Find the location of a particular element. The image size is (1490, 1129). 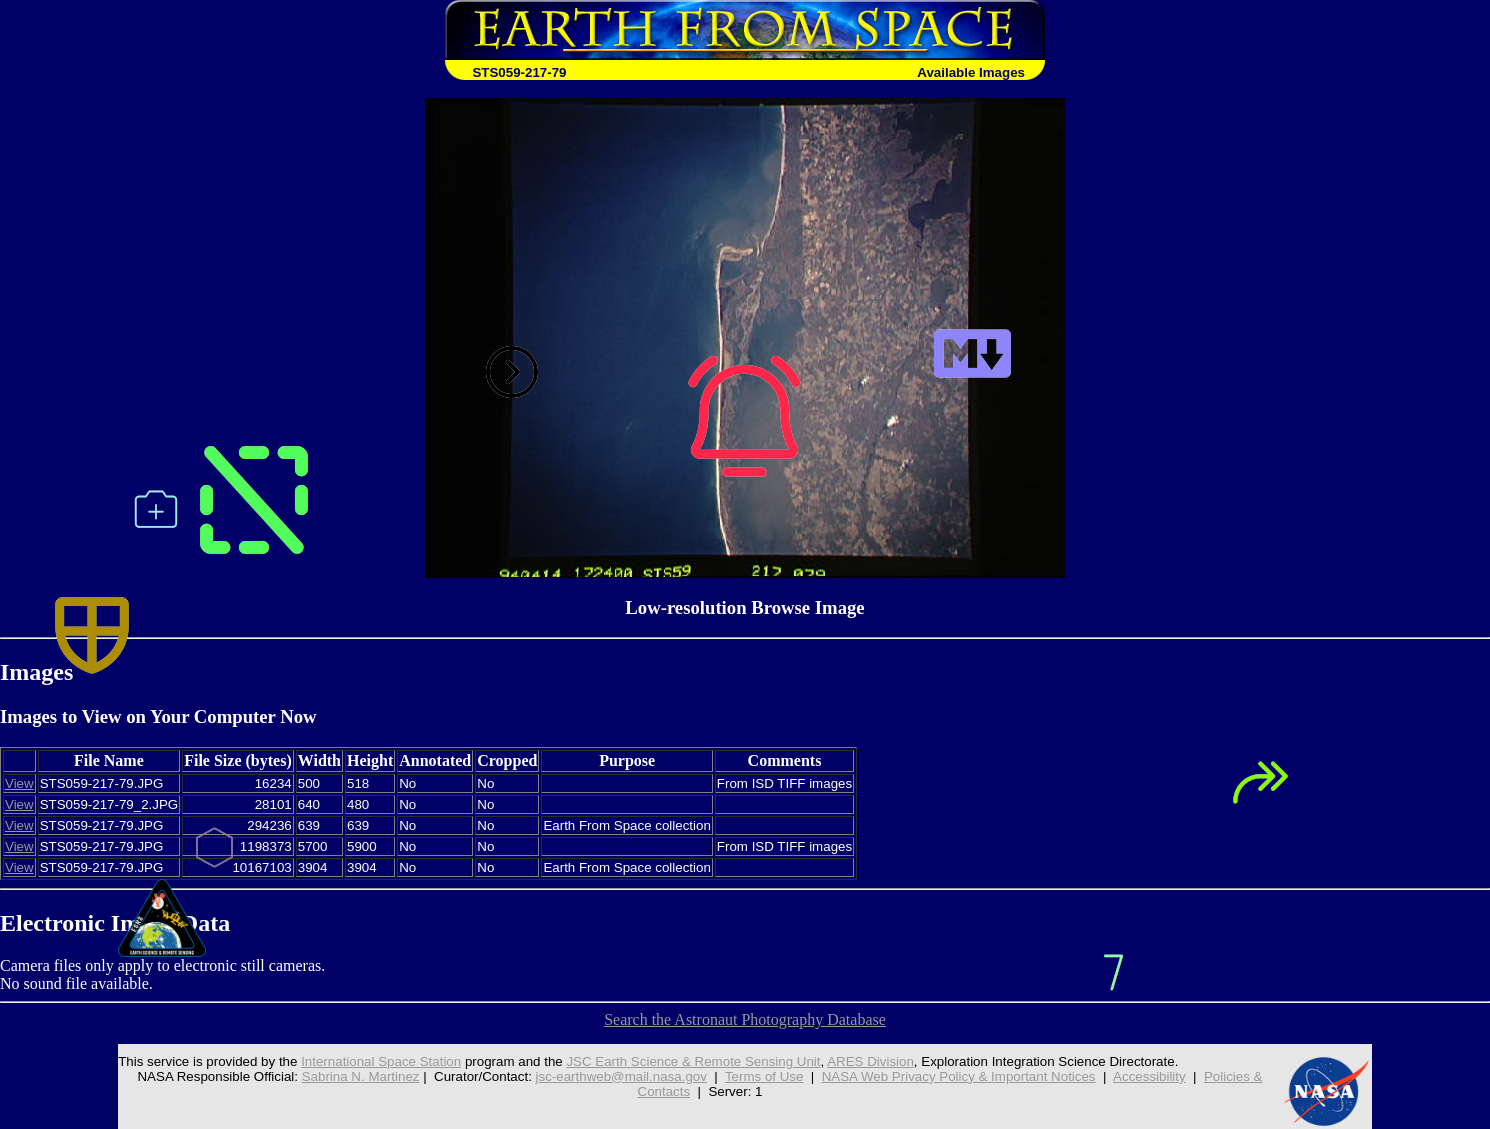

forward message or content to multiple recipients is located at coordinates (1260, 782).